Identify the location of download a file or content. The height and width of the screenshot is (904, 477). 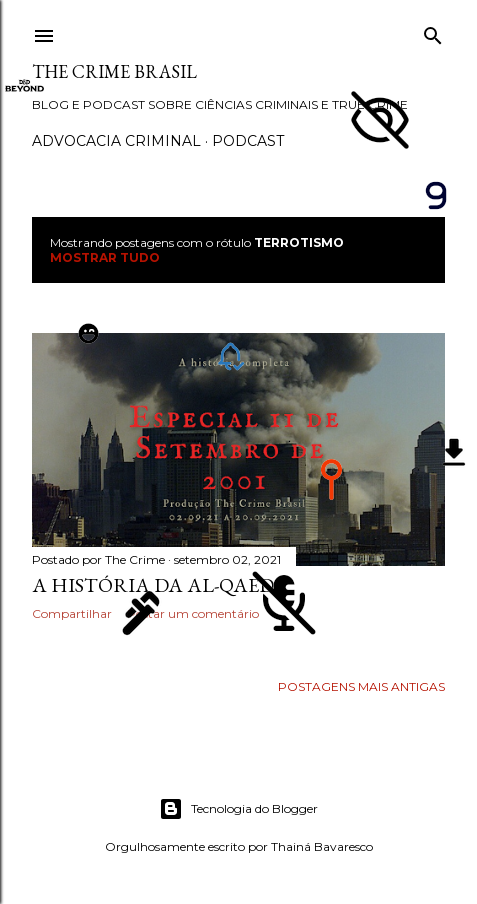
(454, 453).